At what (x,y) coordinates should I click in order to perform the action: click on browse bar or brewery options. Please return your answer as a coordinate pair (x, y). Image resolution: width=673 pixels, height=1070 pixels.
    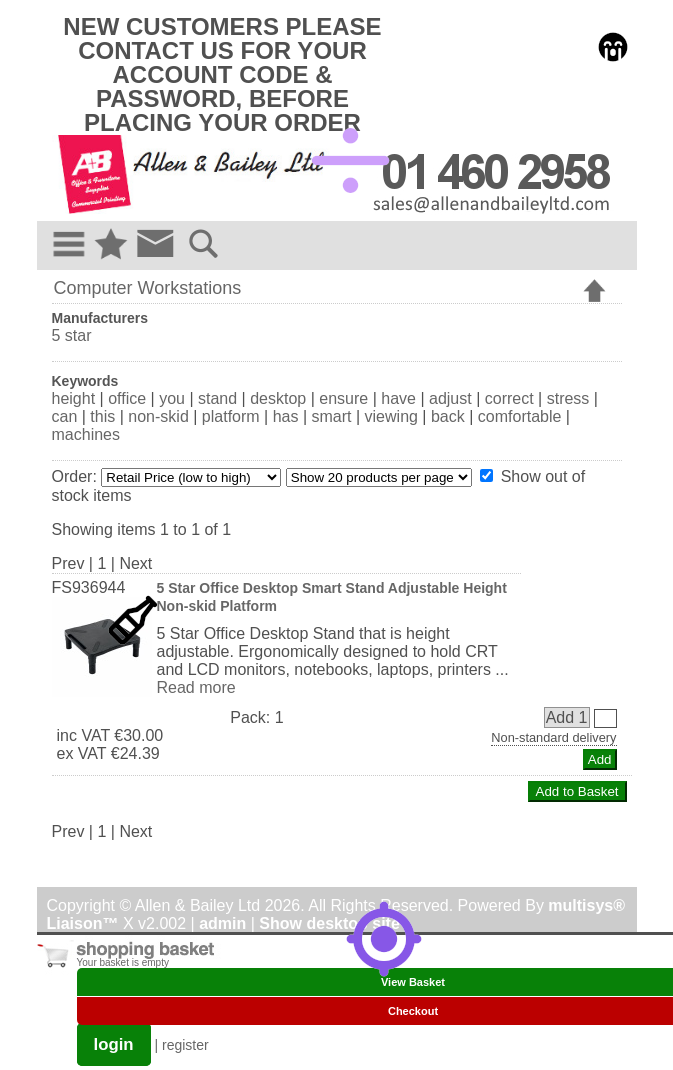
    Looking at the image, I should click on (132, 621).